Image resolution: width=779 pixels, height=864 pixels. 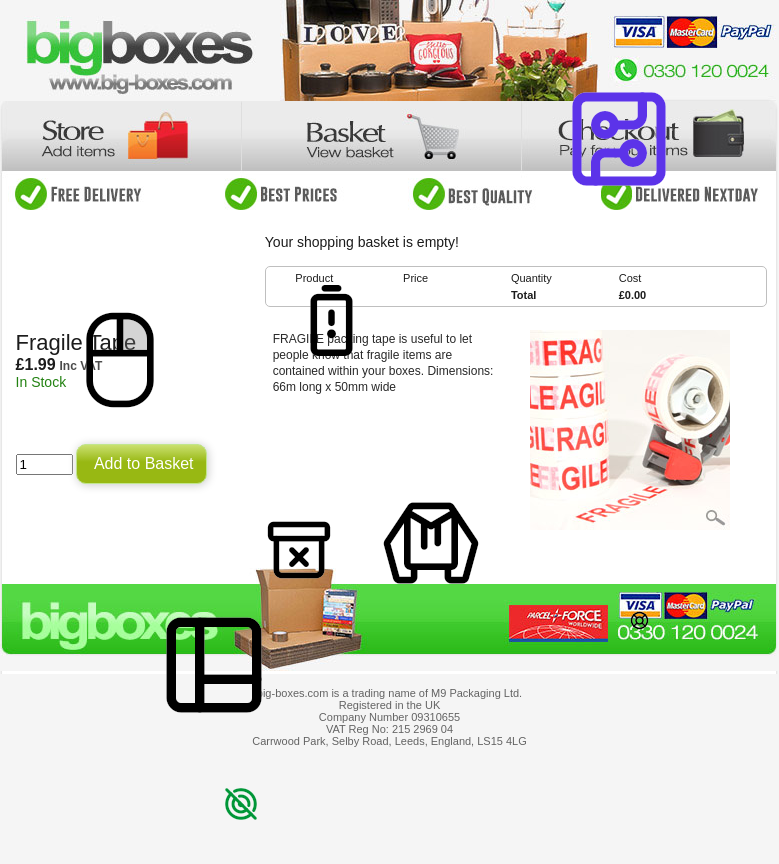 I want to click on browse clothing or apparel items, so click(x=431, y=543).